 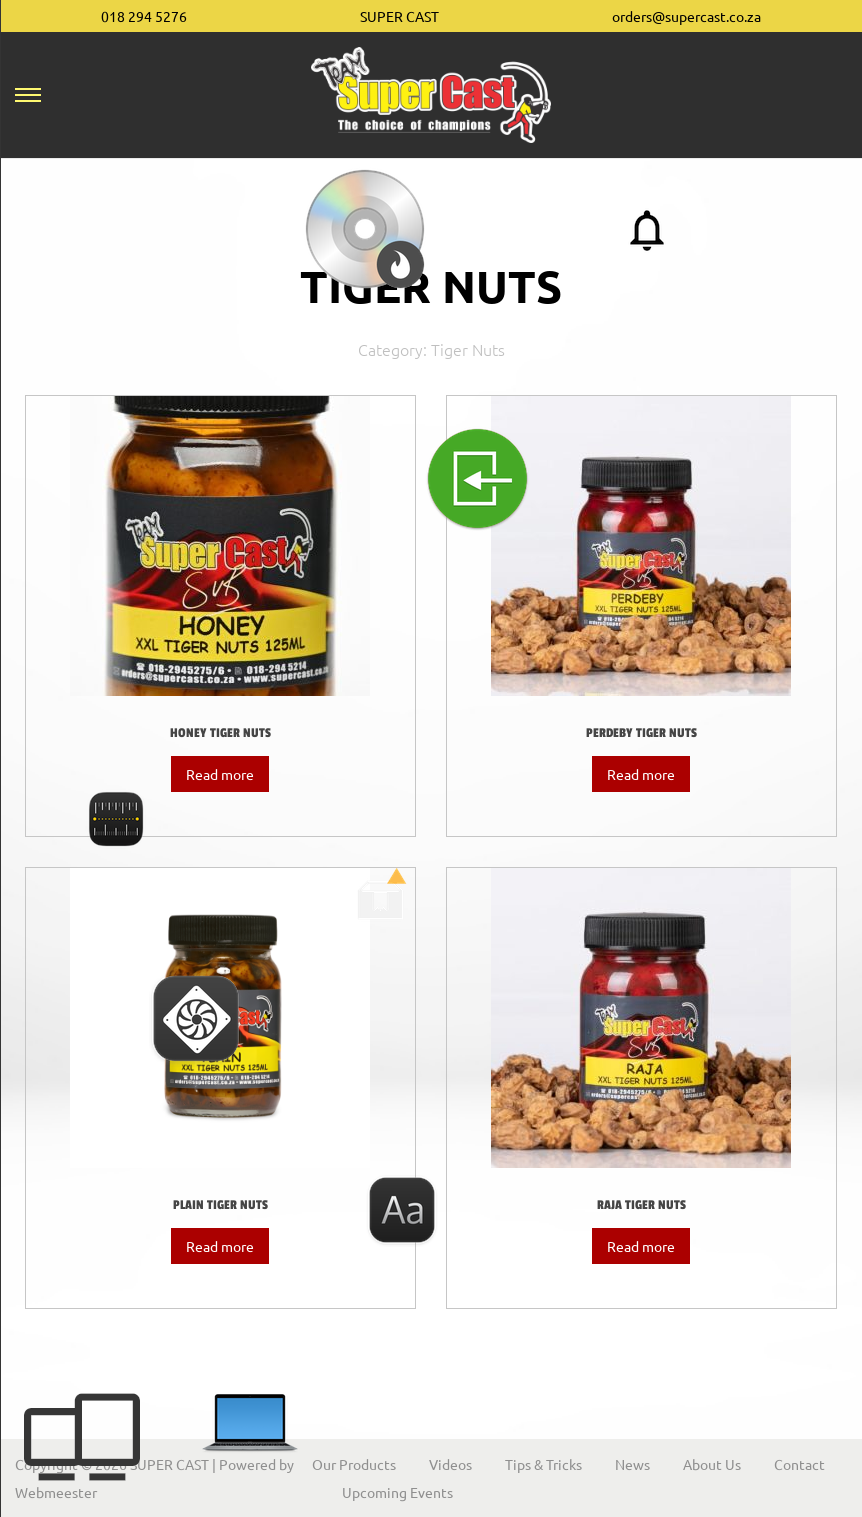 I want to click on open font management settings, so click(x=402, y=1210).